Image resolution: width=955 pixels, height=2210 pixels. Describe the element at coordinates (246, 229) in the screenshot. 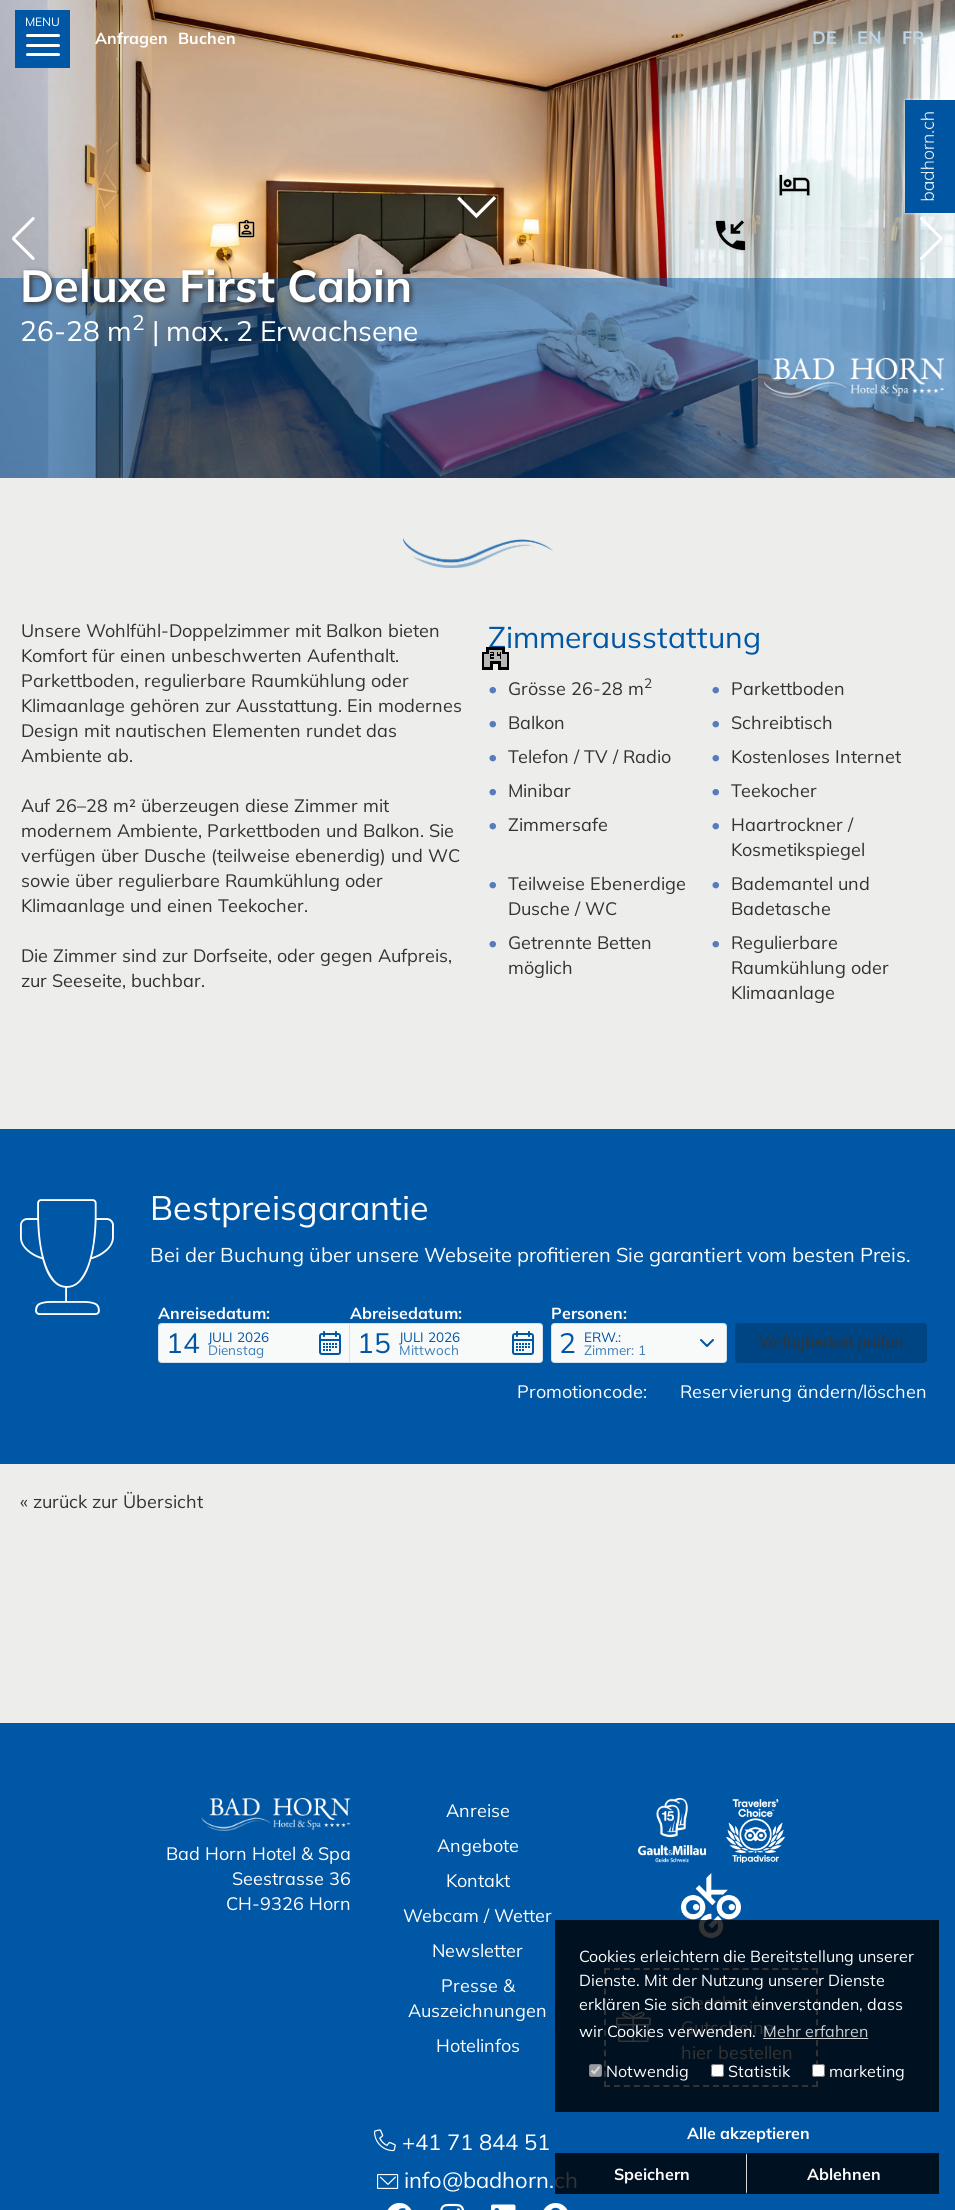

I see `view assigned user profile` at that location.